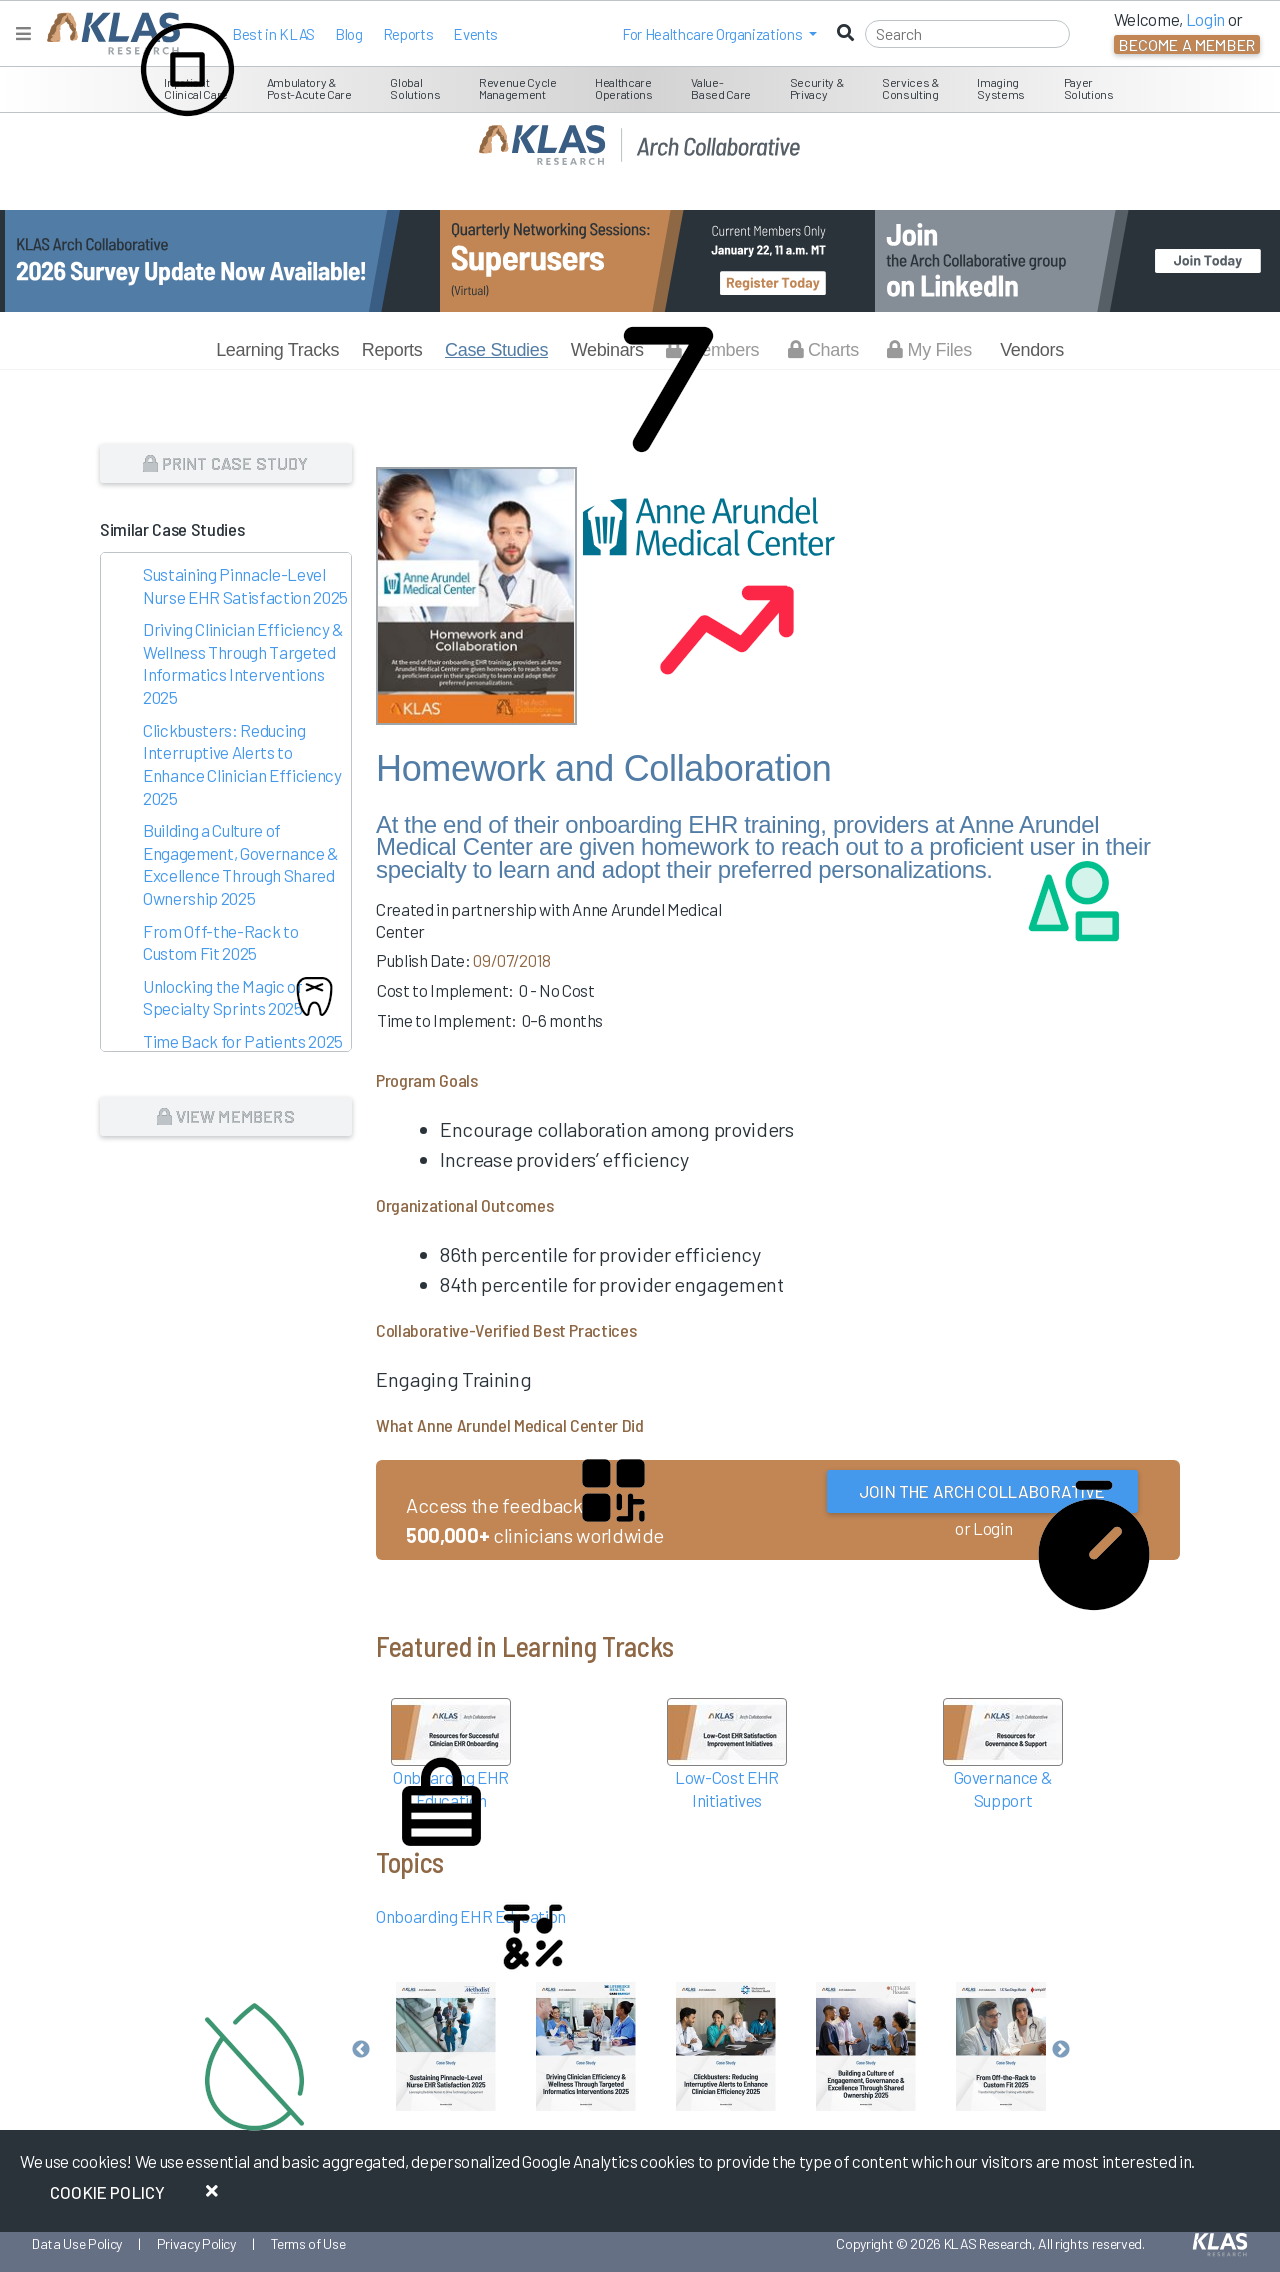 This screenshot has width=1280, height=2272. I want to click on view trending or popular content, so click(727, 630).